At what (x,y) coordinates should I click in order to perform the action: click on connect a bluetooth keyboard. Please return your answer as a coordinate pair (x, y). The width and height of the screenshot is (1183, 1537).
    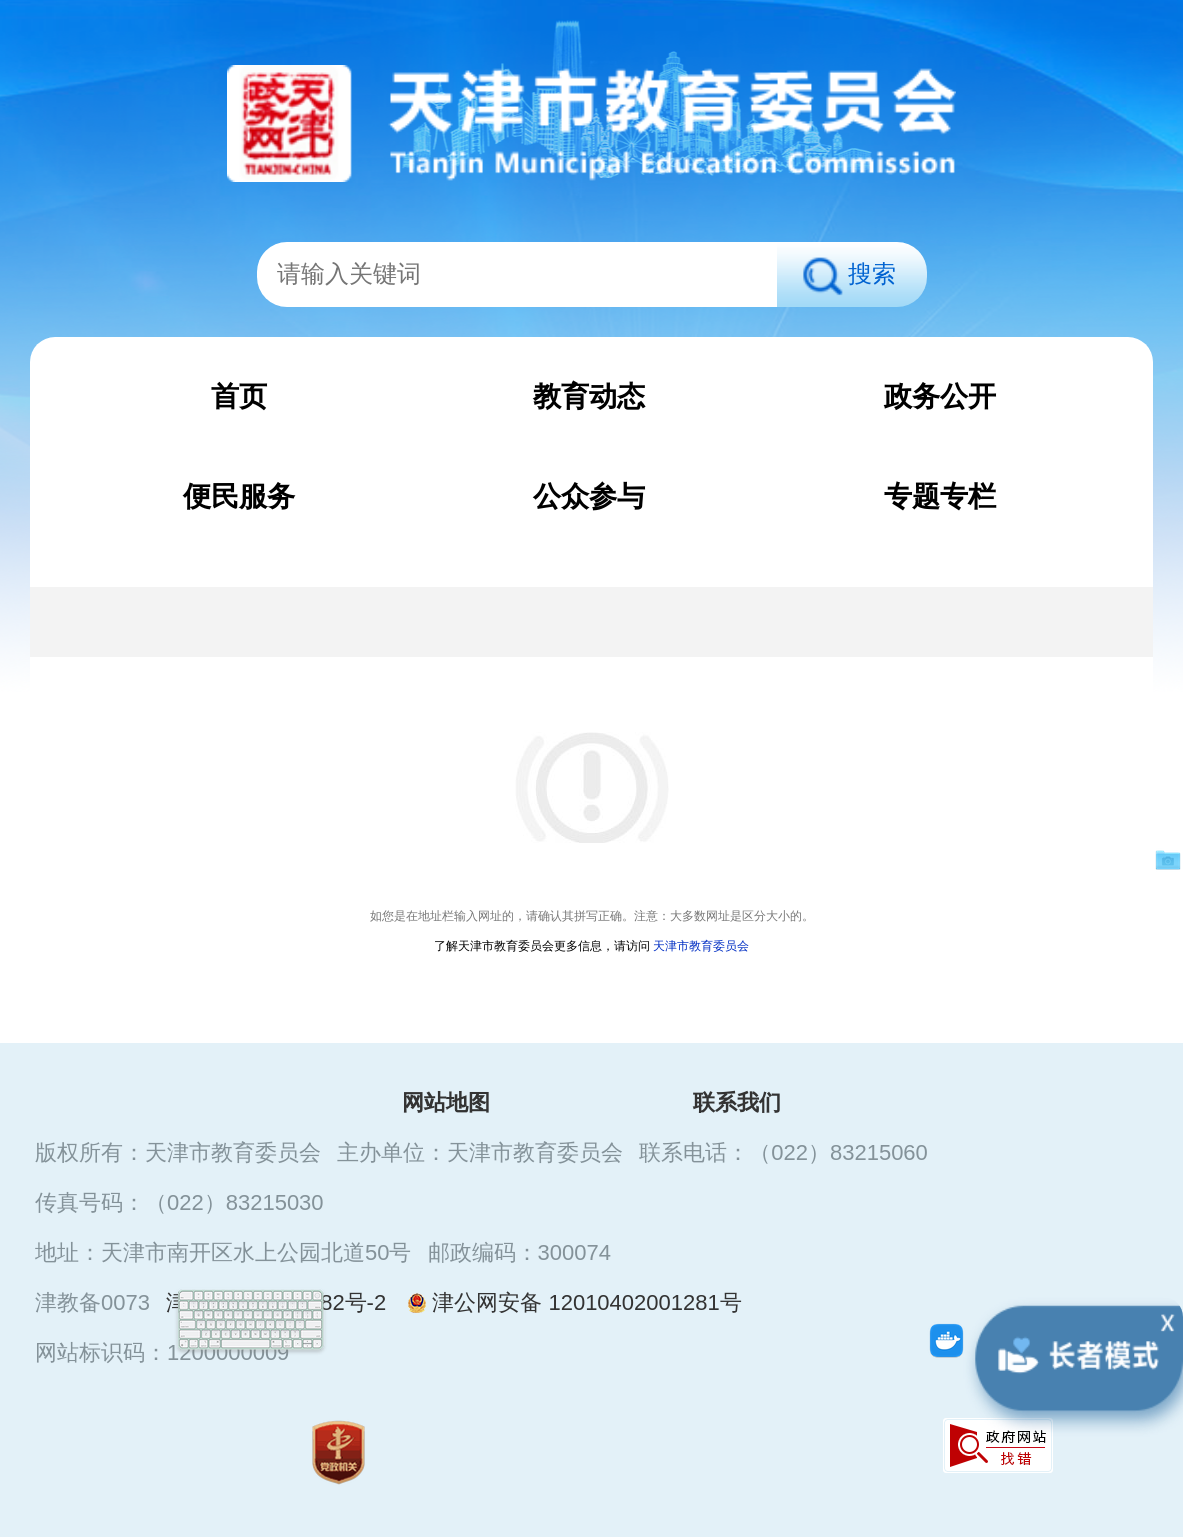
    Looking at the image, I should click on (250, 1319).